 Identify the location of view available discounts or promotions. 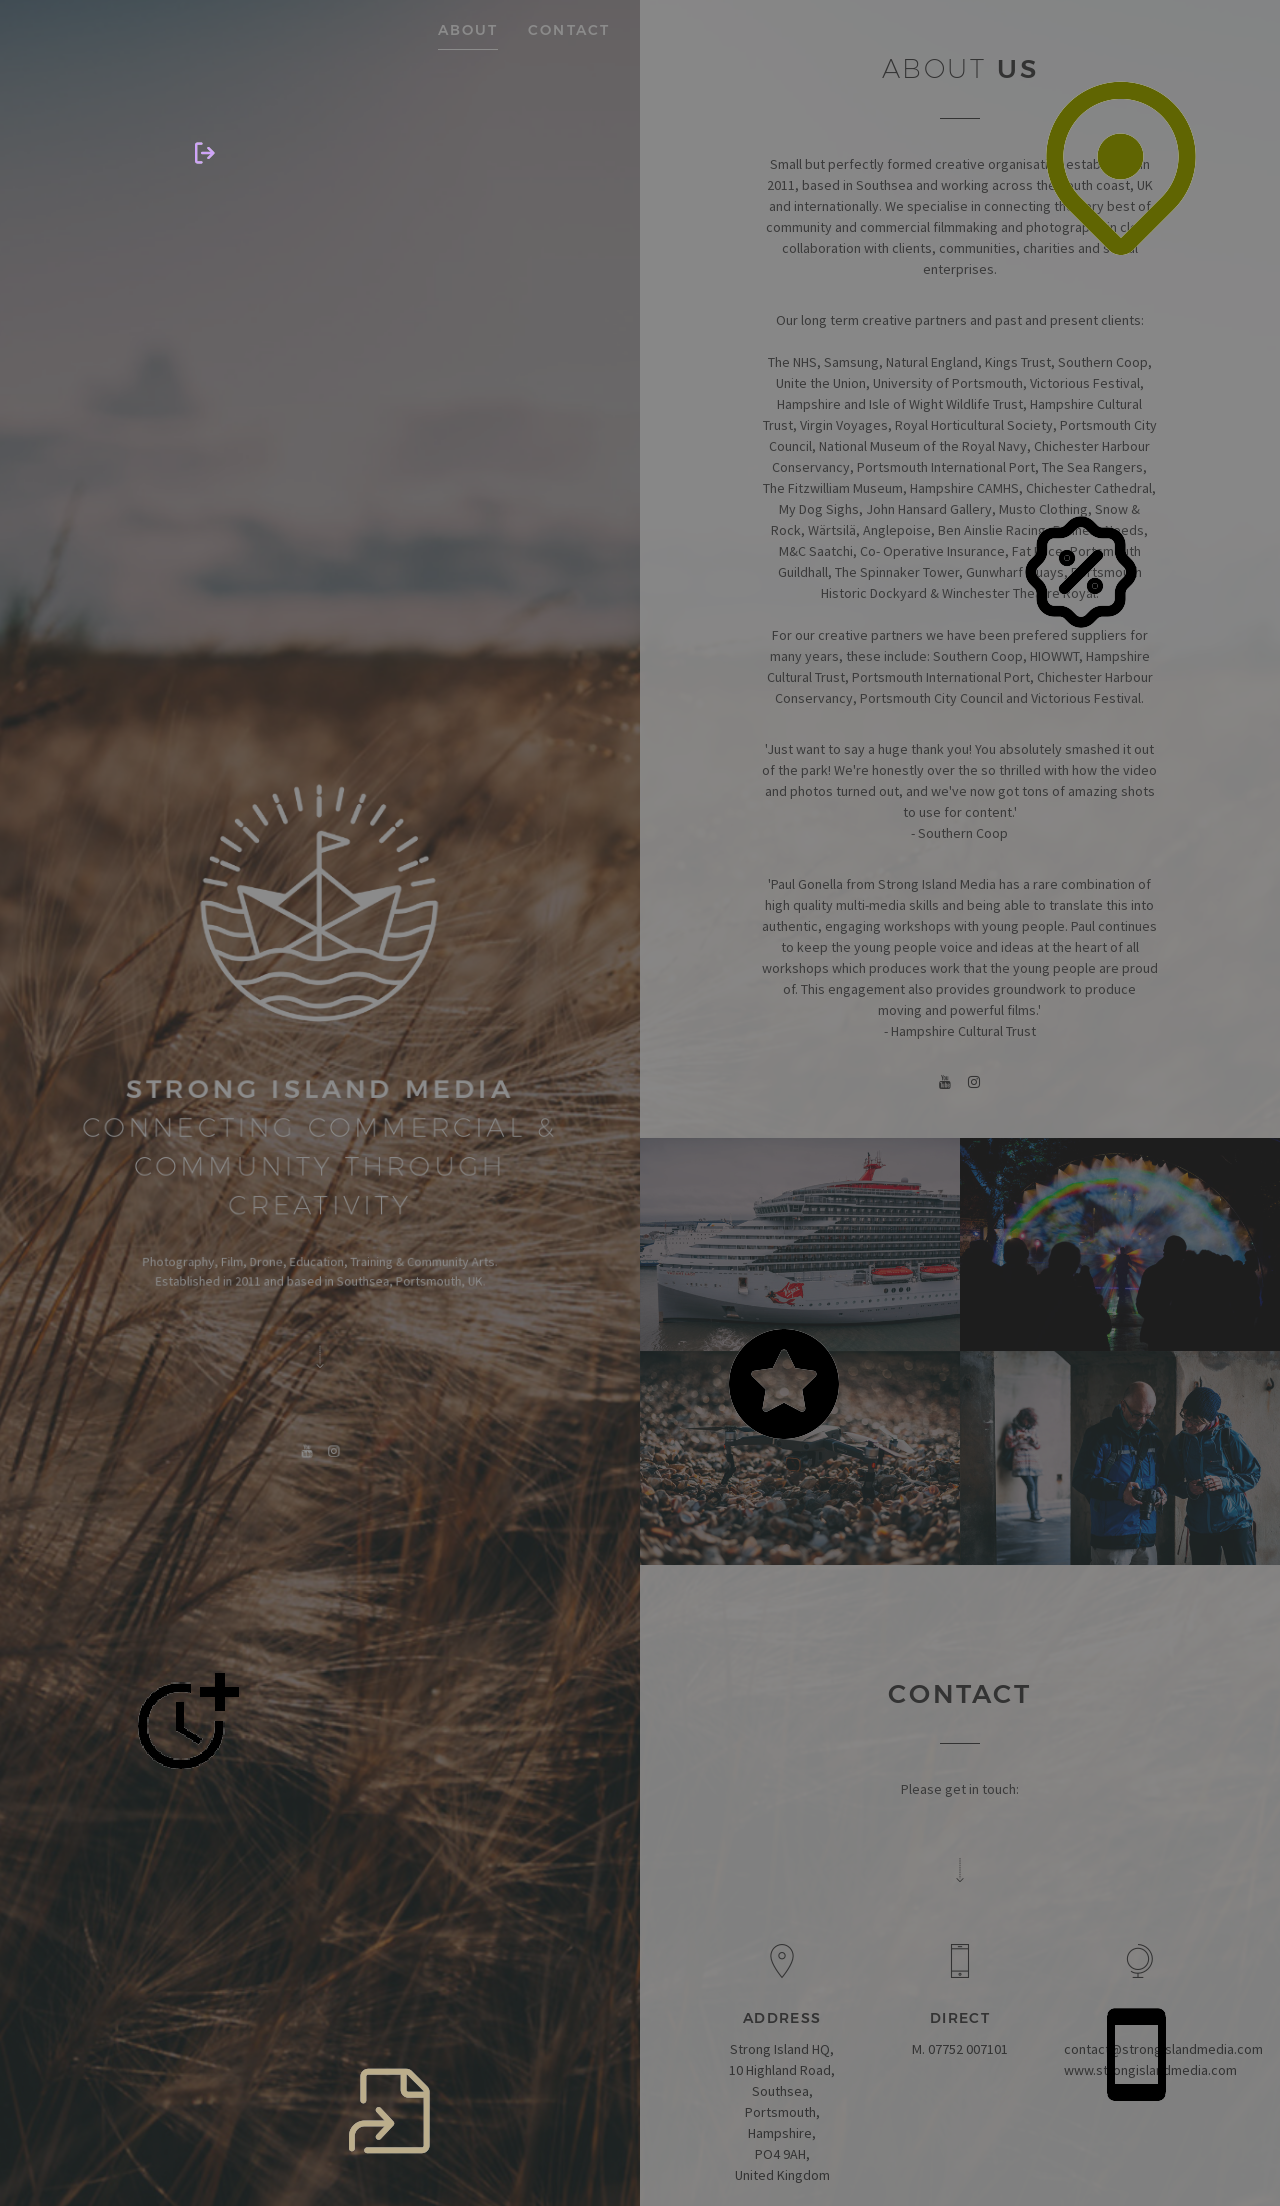
(1081, 572).